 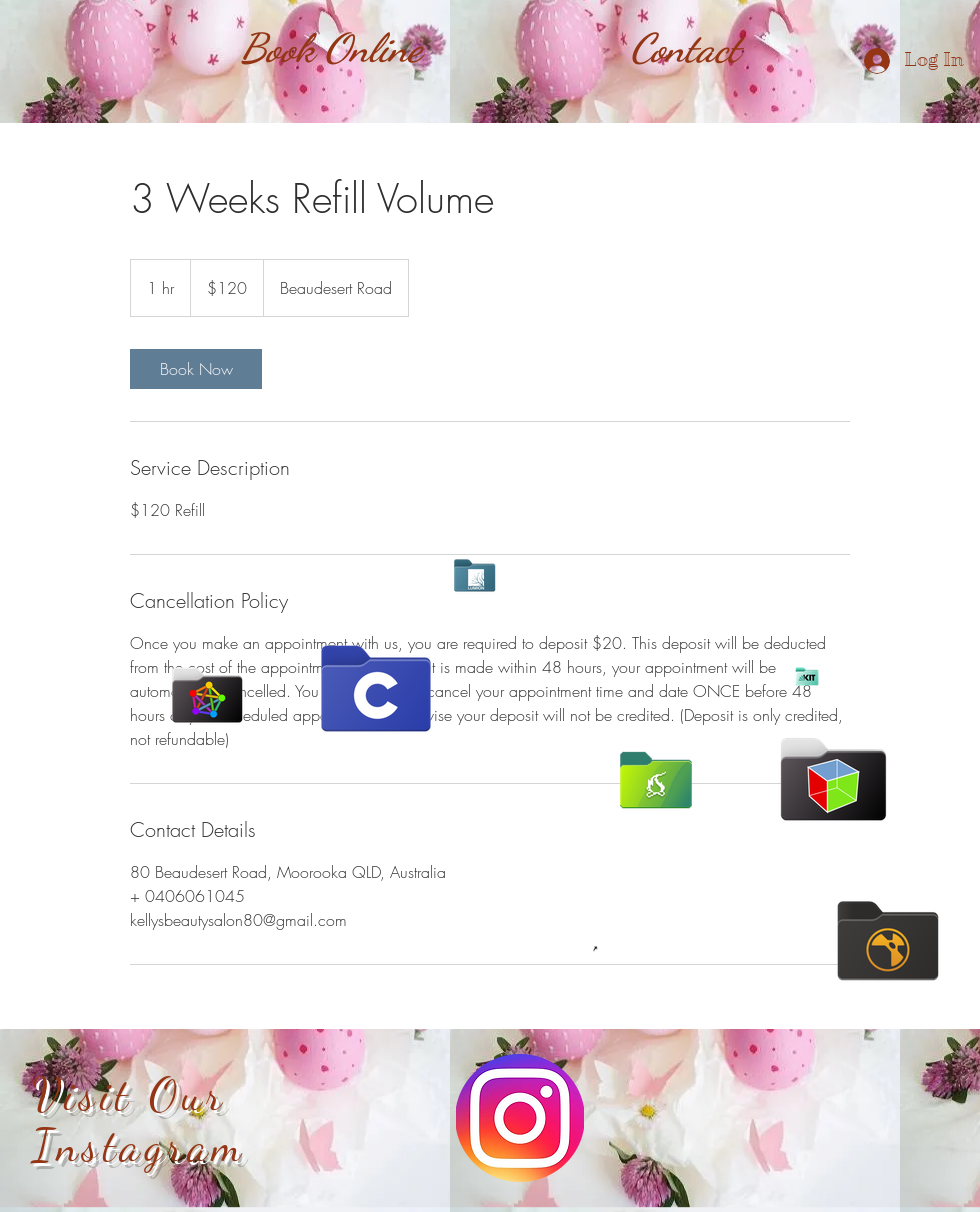 I want to click on indicates a file or folder alias/shortcut, so click(x=609, y=935).